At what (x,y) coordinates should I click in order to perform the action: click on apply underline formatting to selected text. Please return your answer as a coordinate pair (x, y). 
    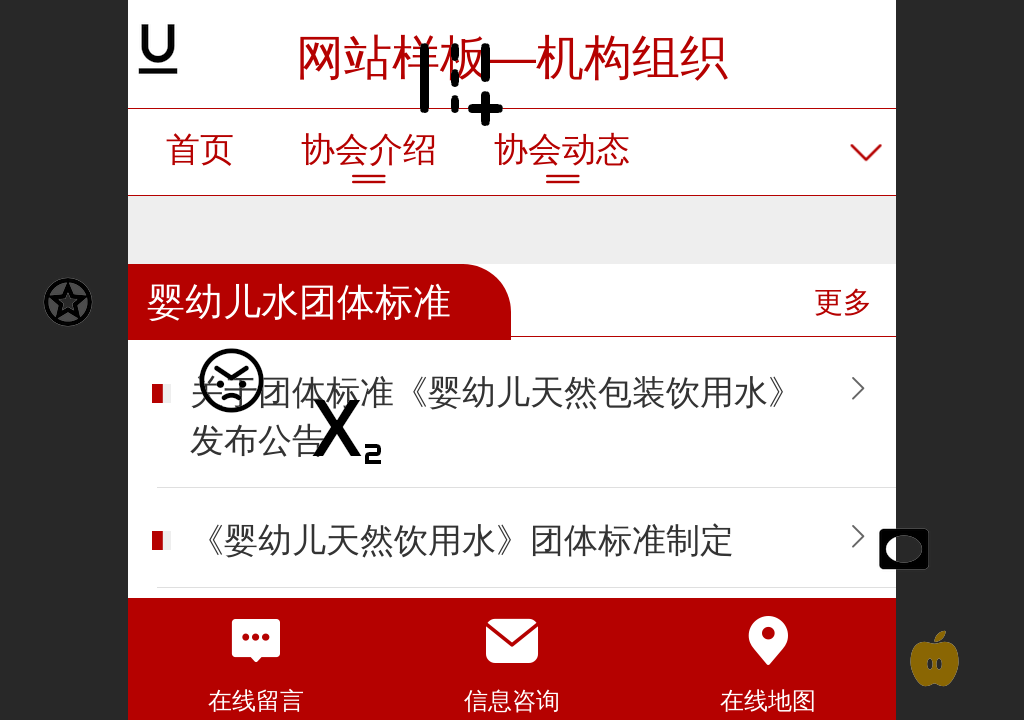
    Looking at the image, I should click on (158, 49).